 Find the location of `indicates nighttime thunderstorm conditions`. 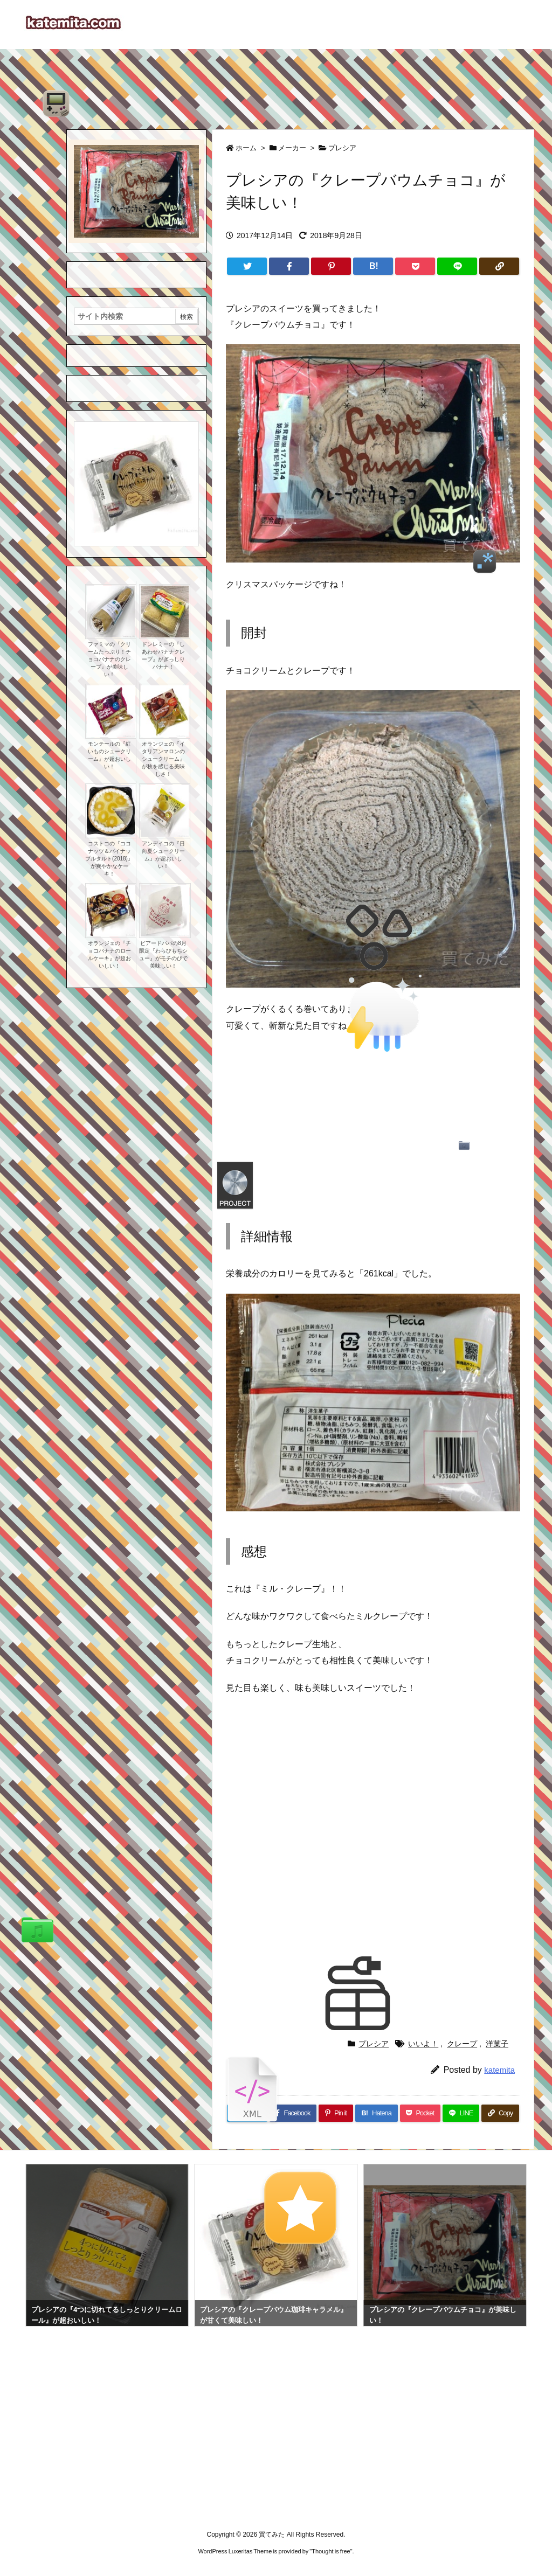

indicates nighttime thunderstorm conditions is located at coordinates (384, 1013).